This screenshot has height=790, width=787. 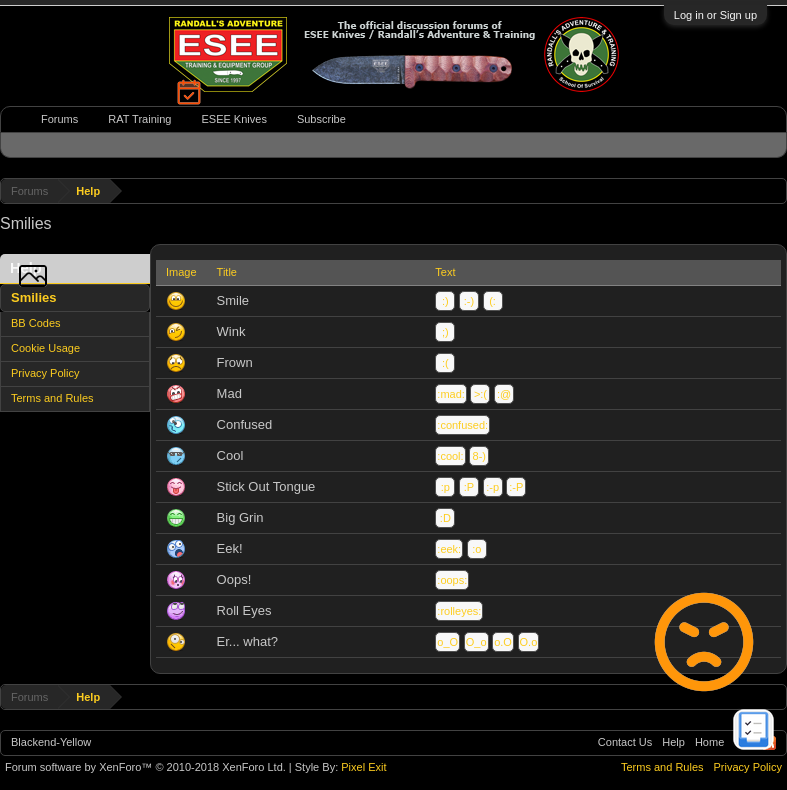 I want to click on view photo or image, so click(x=33, y=276).